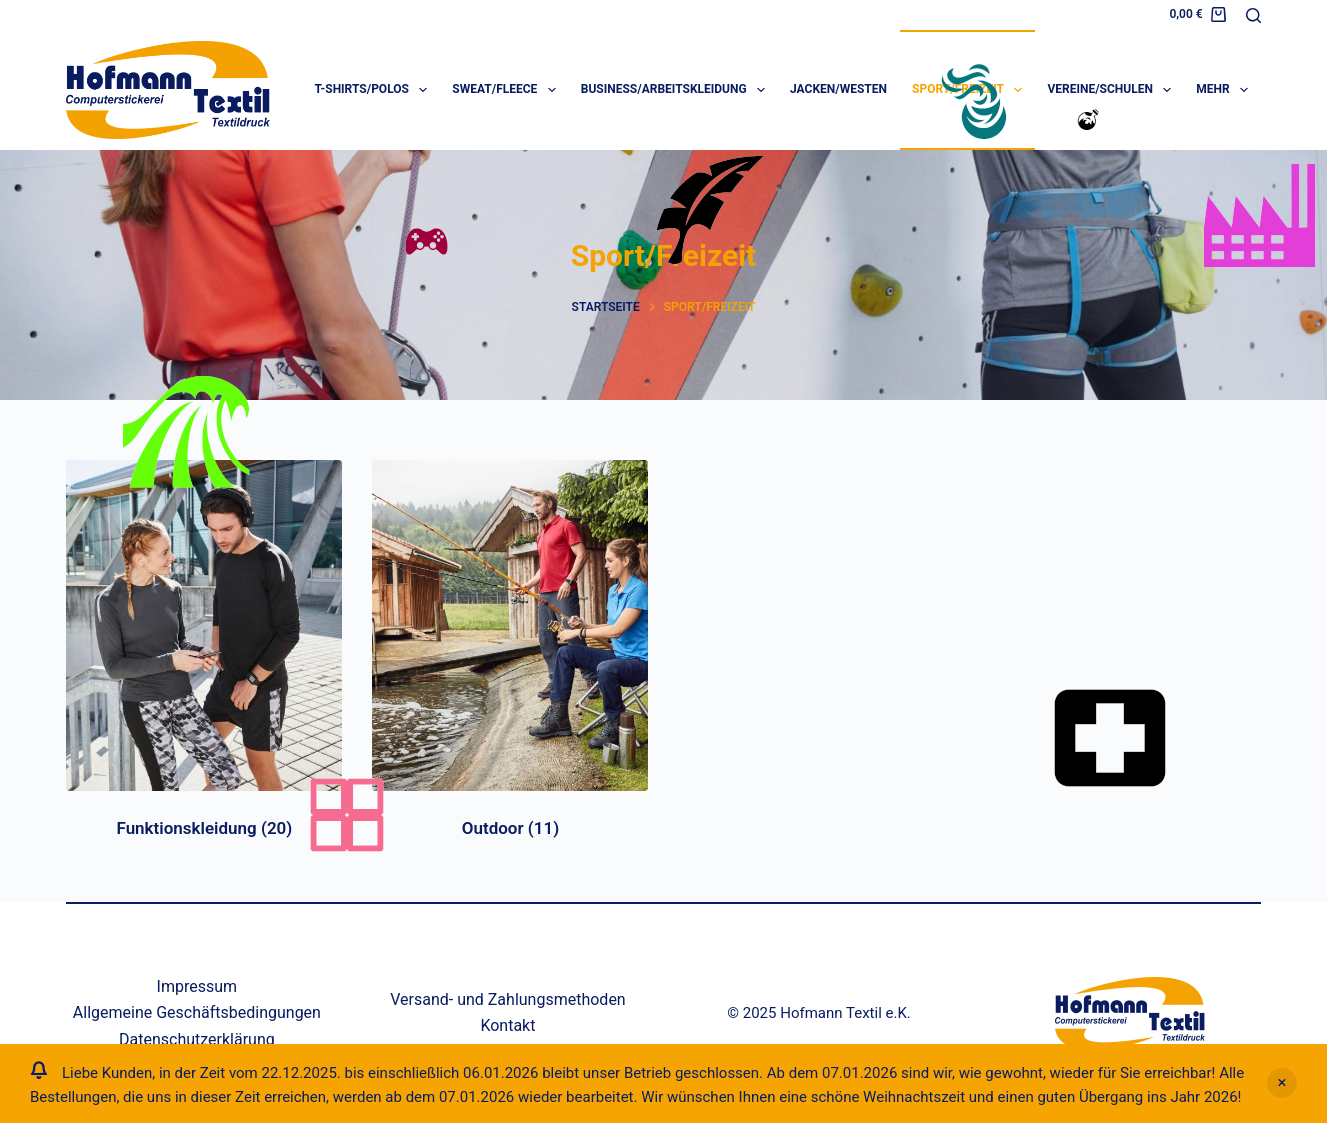  What do you see at coordinates (347, 815) in the screenshot?
I see `place a brick or building block` at bounding box center [347, 815].